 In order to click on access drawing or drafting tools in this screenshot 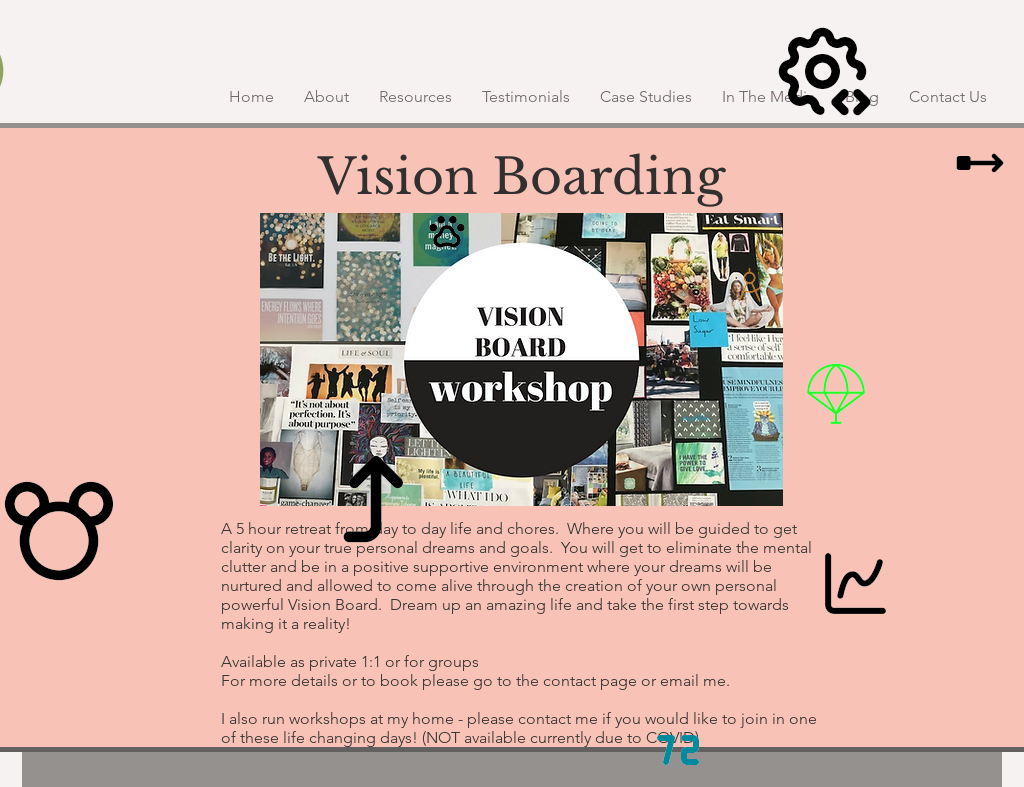, I will do `click(749, 285)`.